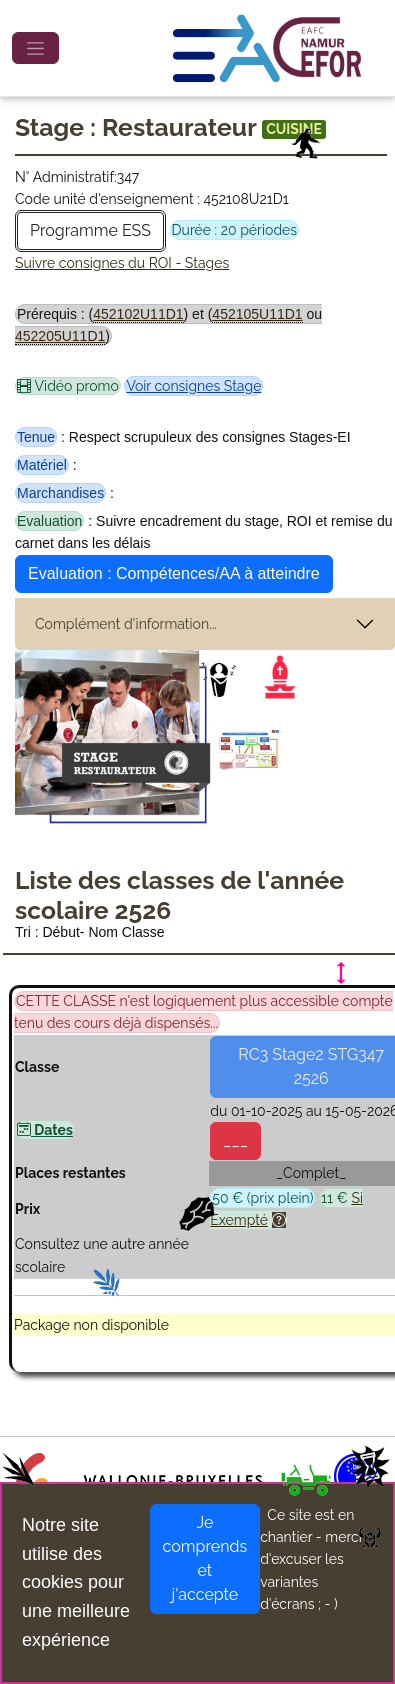 Image resolution: width=395 pixels, height=1684 pixels. I want to click on olive ingredient or food item in a cooking game, so click(106, 1282).